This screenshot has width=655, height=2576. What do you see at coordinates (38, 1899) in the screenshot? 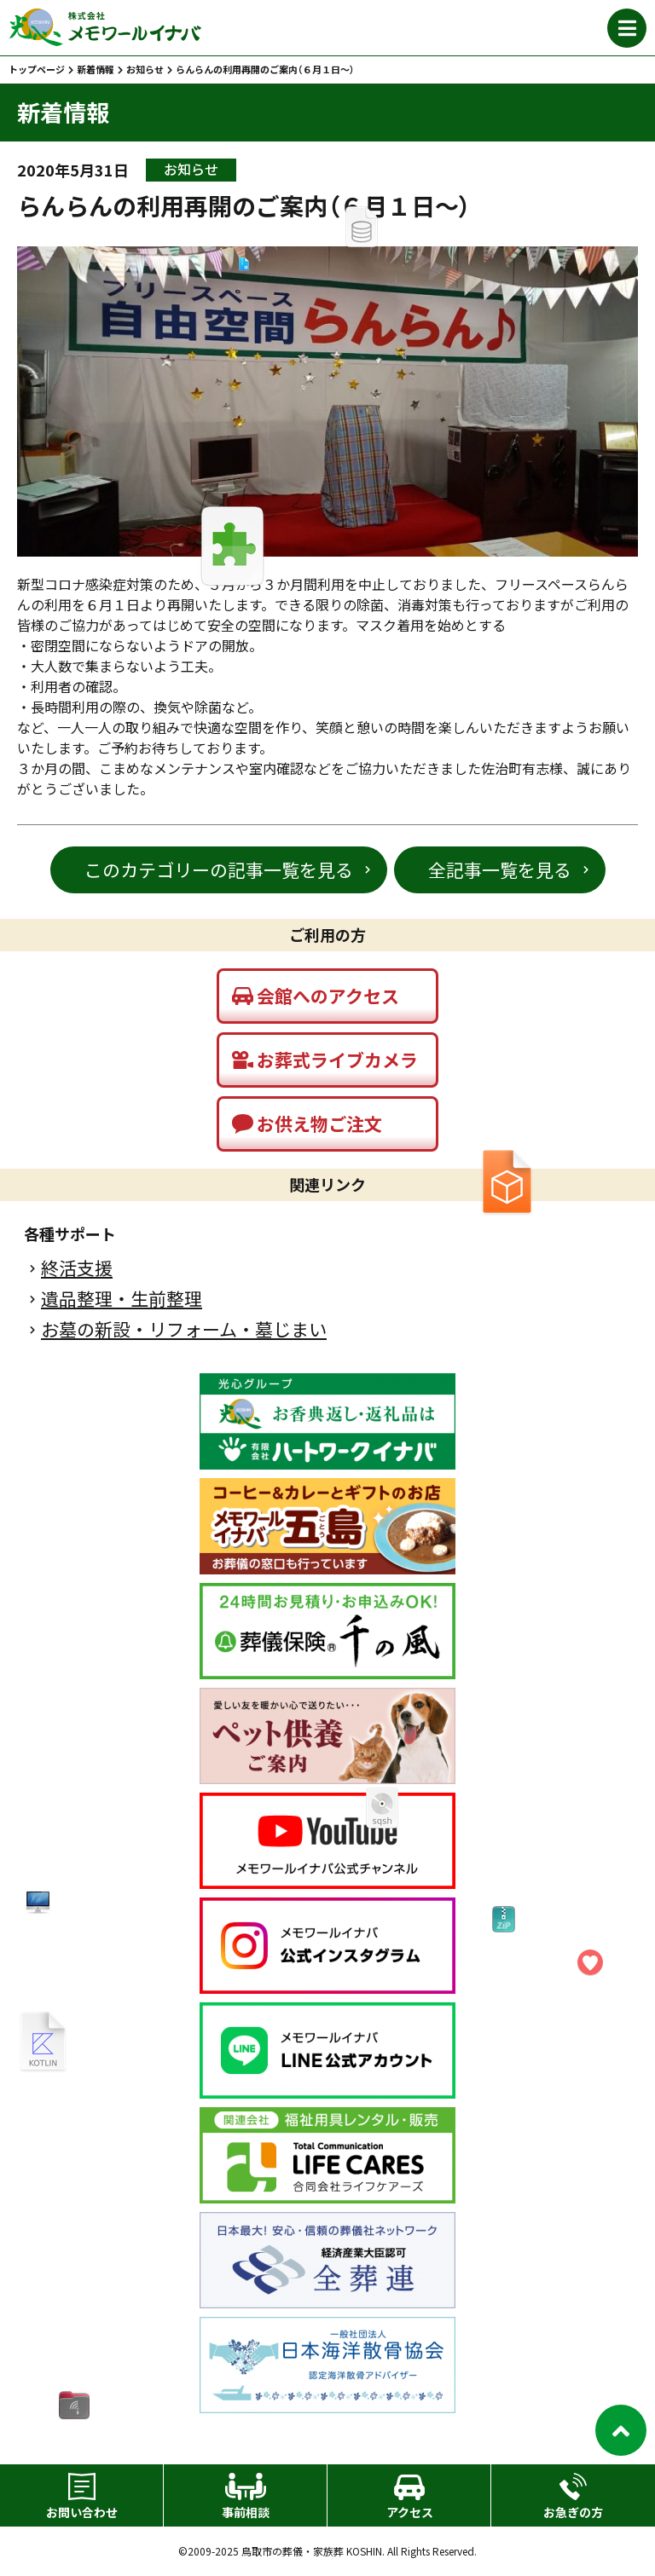
I see `represents this mac in system preferences or network settings` at bounding box center [38, 1899].